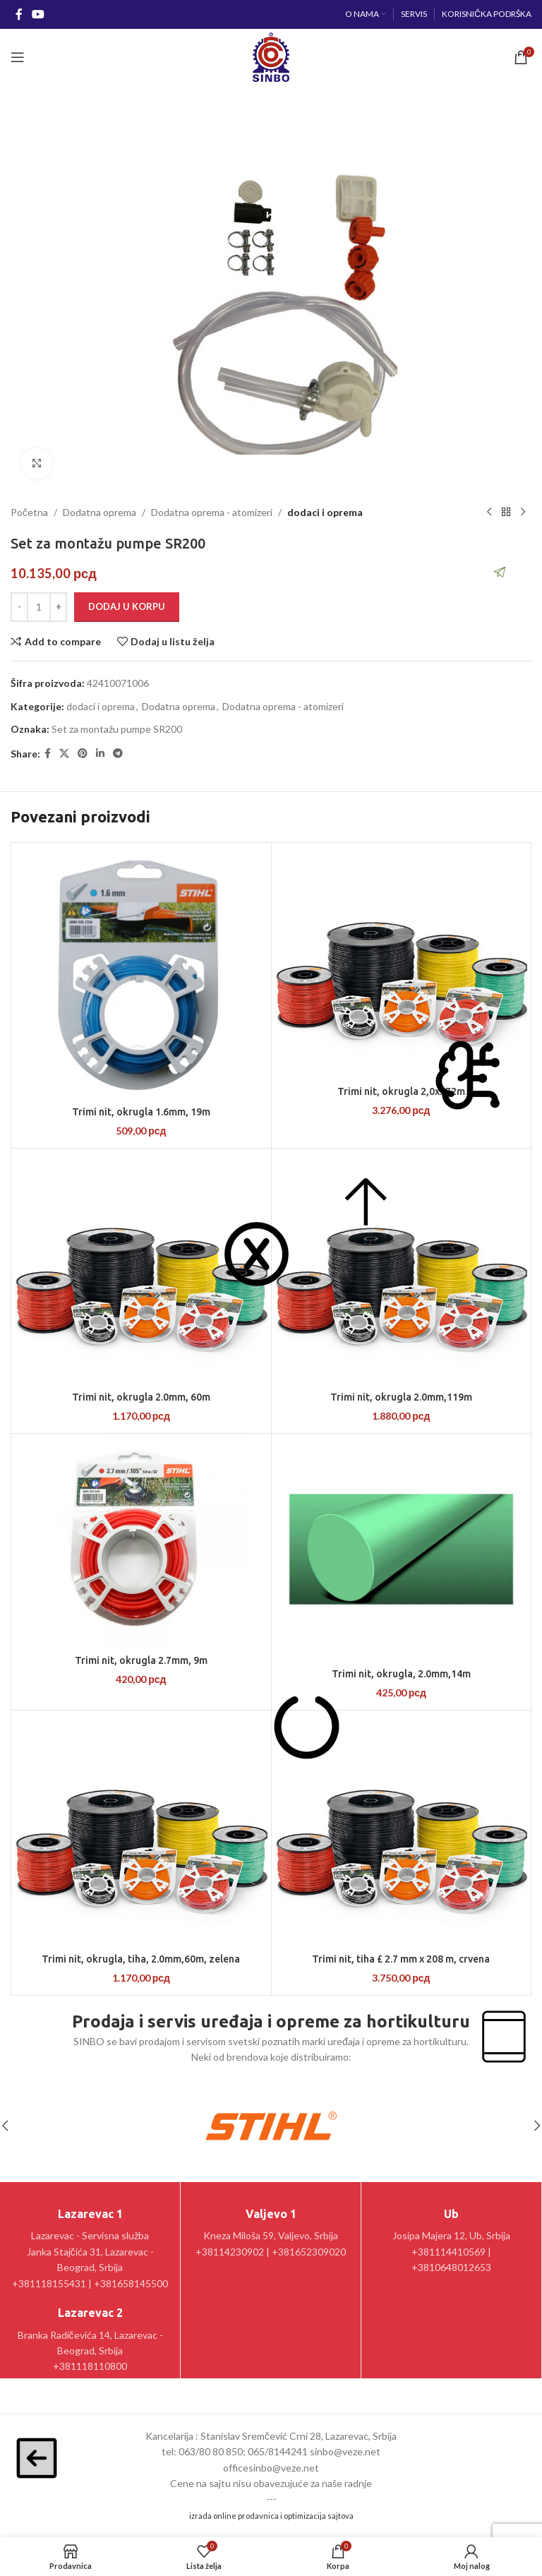  What do you see at coordinates (500, 572) in the screenshot?
I see `open Telegram messaging app` at bounding box center [500, 572].